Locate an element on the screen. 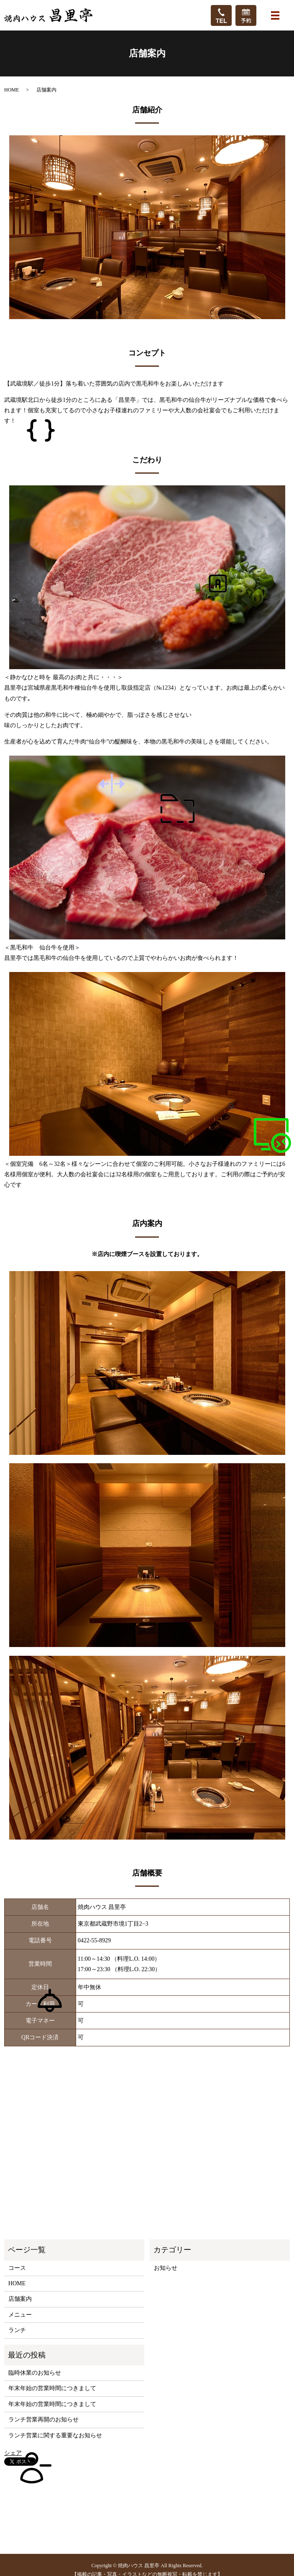 The image size is (294, 2576). connect to a remote virtual machine is located at coordinates (271, 1133).